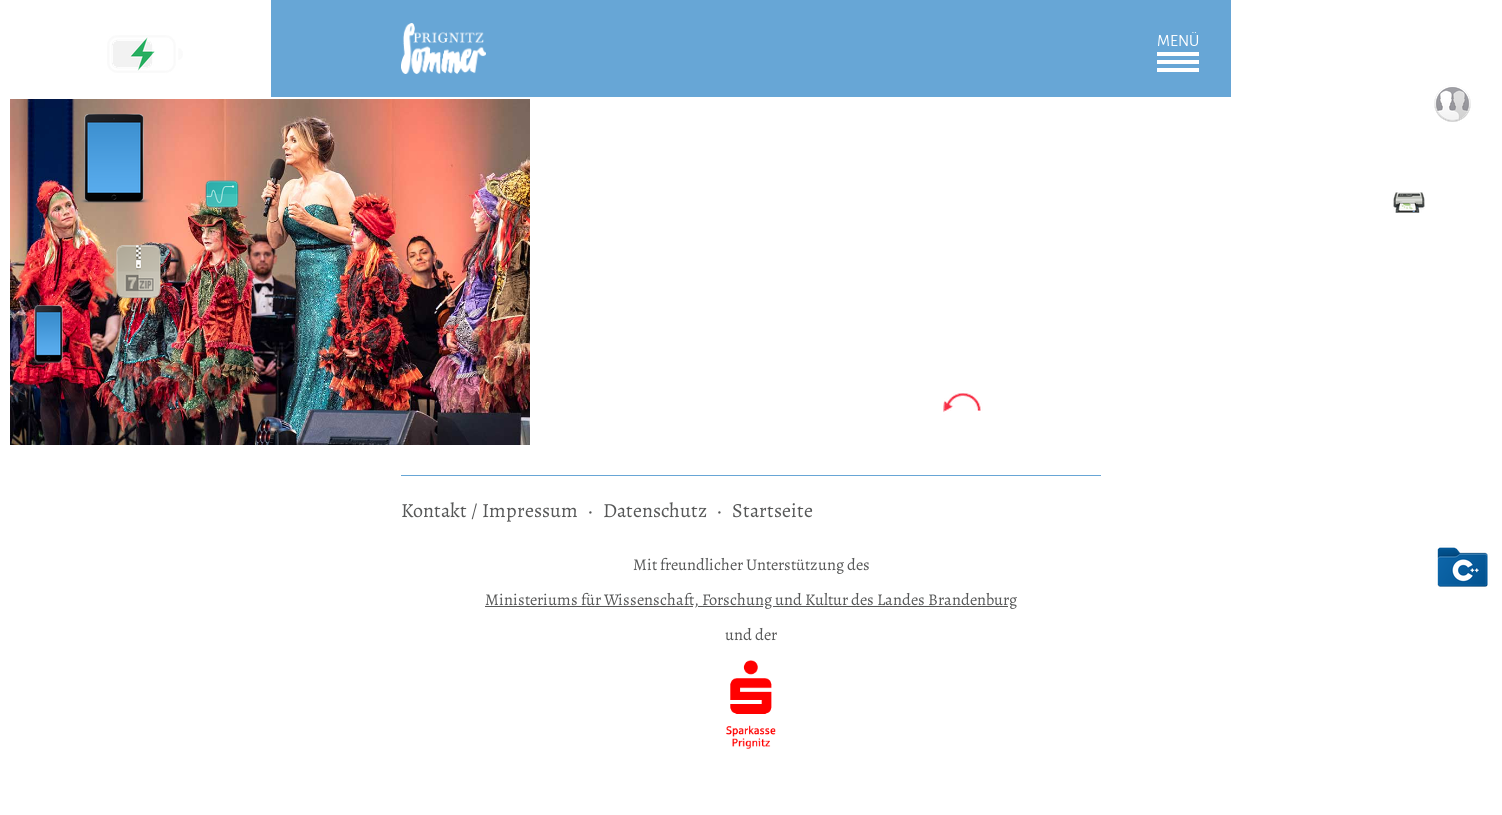 The width and height of the screenshot is (1502, 815). Describe the element at coordinates (138, 271) in the screenshot. I see `a 7z compressed archive file` at that location.